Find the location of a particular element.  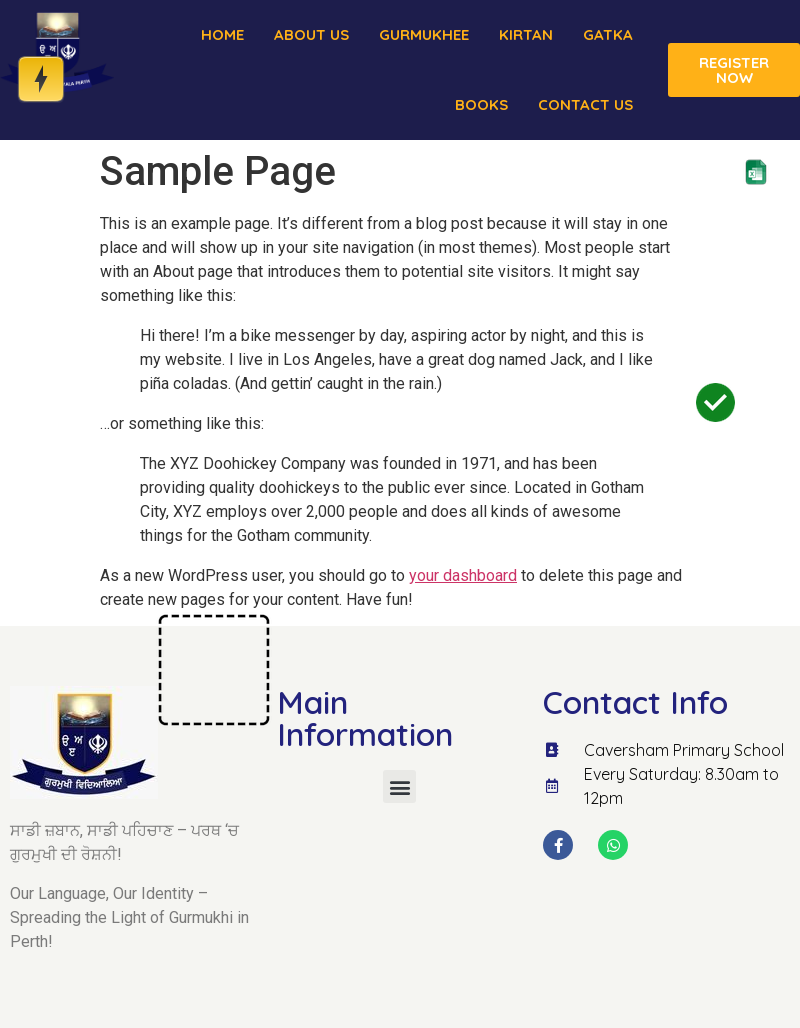

indicates content not yet loaded is located at coordinates (214, 670).